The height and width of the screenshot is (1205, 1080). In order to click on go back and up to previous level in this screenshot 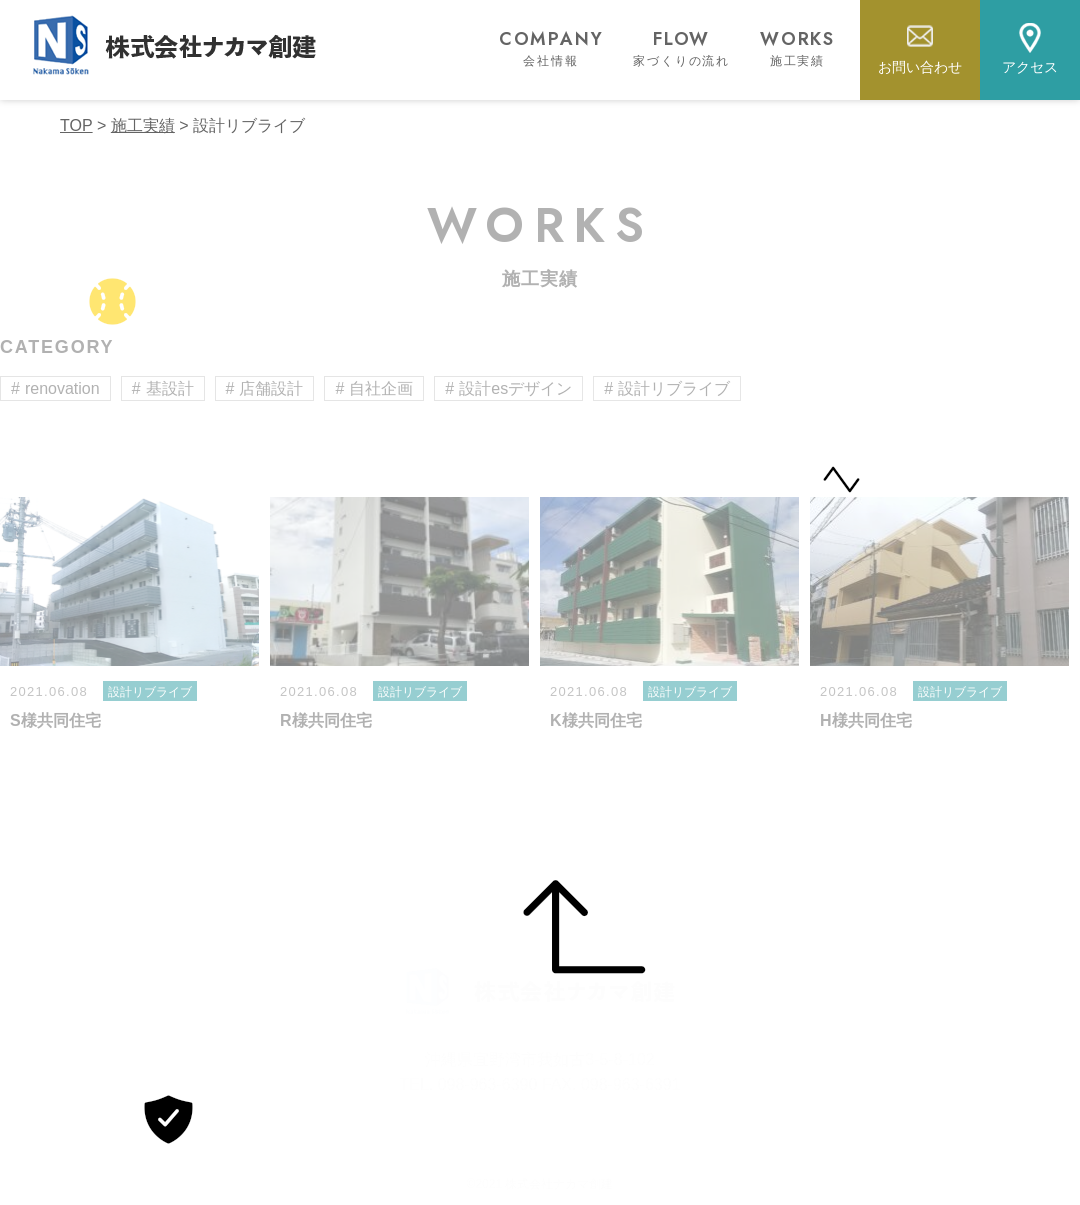, I will do `click(579, 931)`.